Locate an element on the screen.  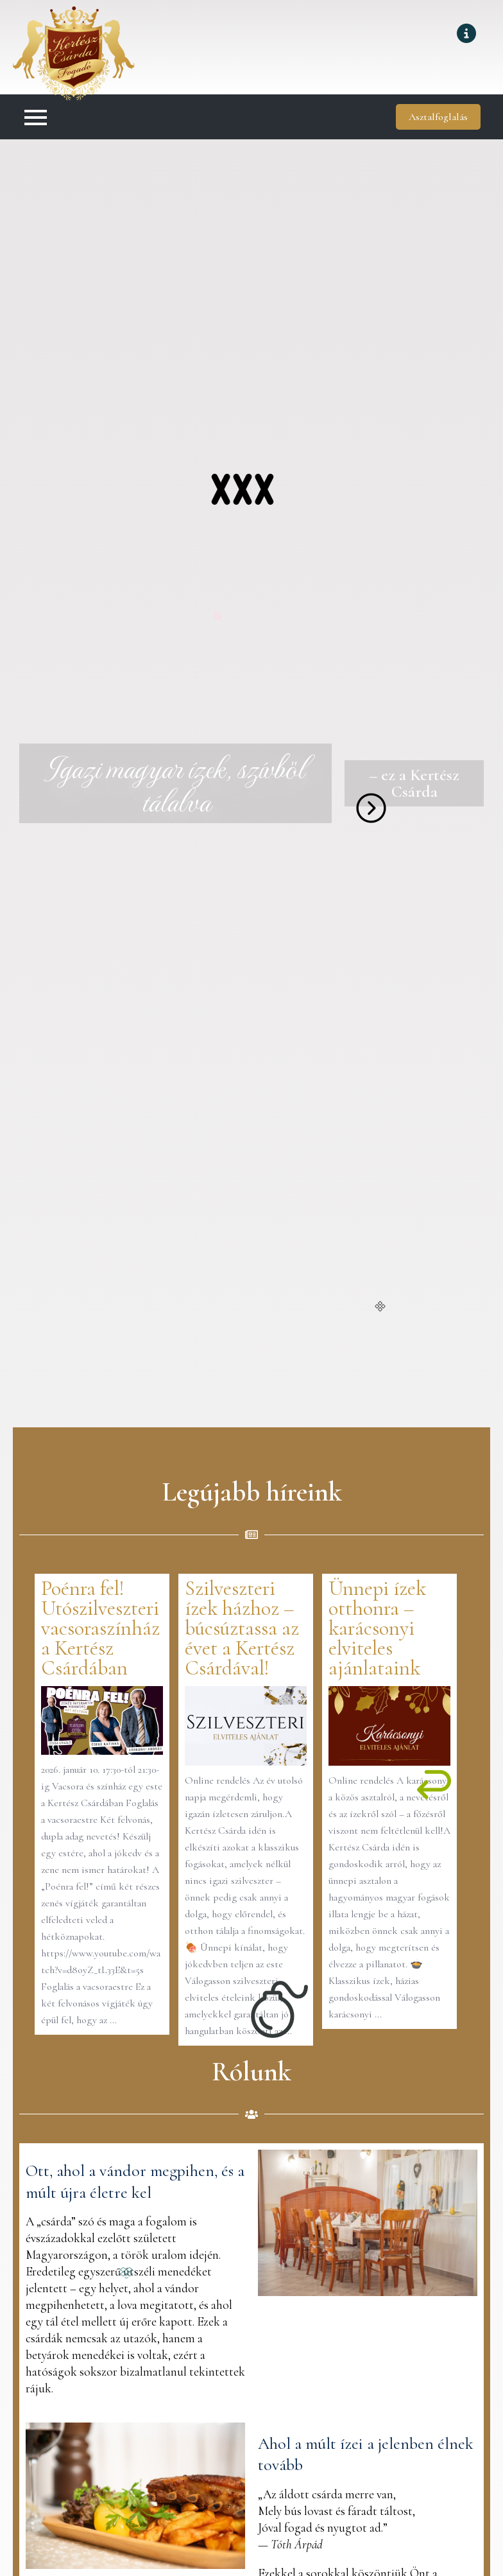
indicates a destructive or dangerous action is located at coordinates (277, 2008).